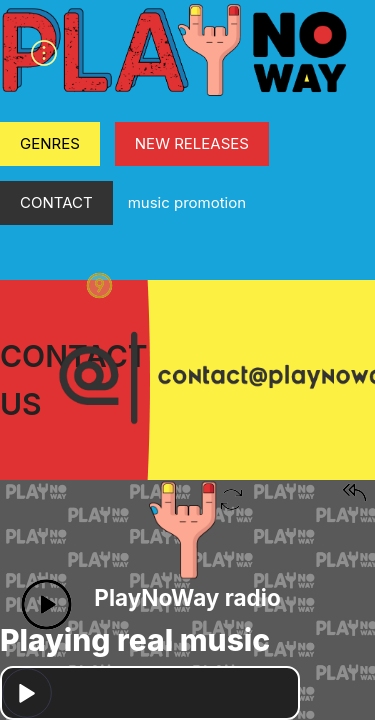 Image resolution: width=375 pixels, height=720 pixels. What do you see at coordinates (99, 285) in the screenshot?
I see `indicates step 9 in a multi-step process` at bounding box center [99, 285].